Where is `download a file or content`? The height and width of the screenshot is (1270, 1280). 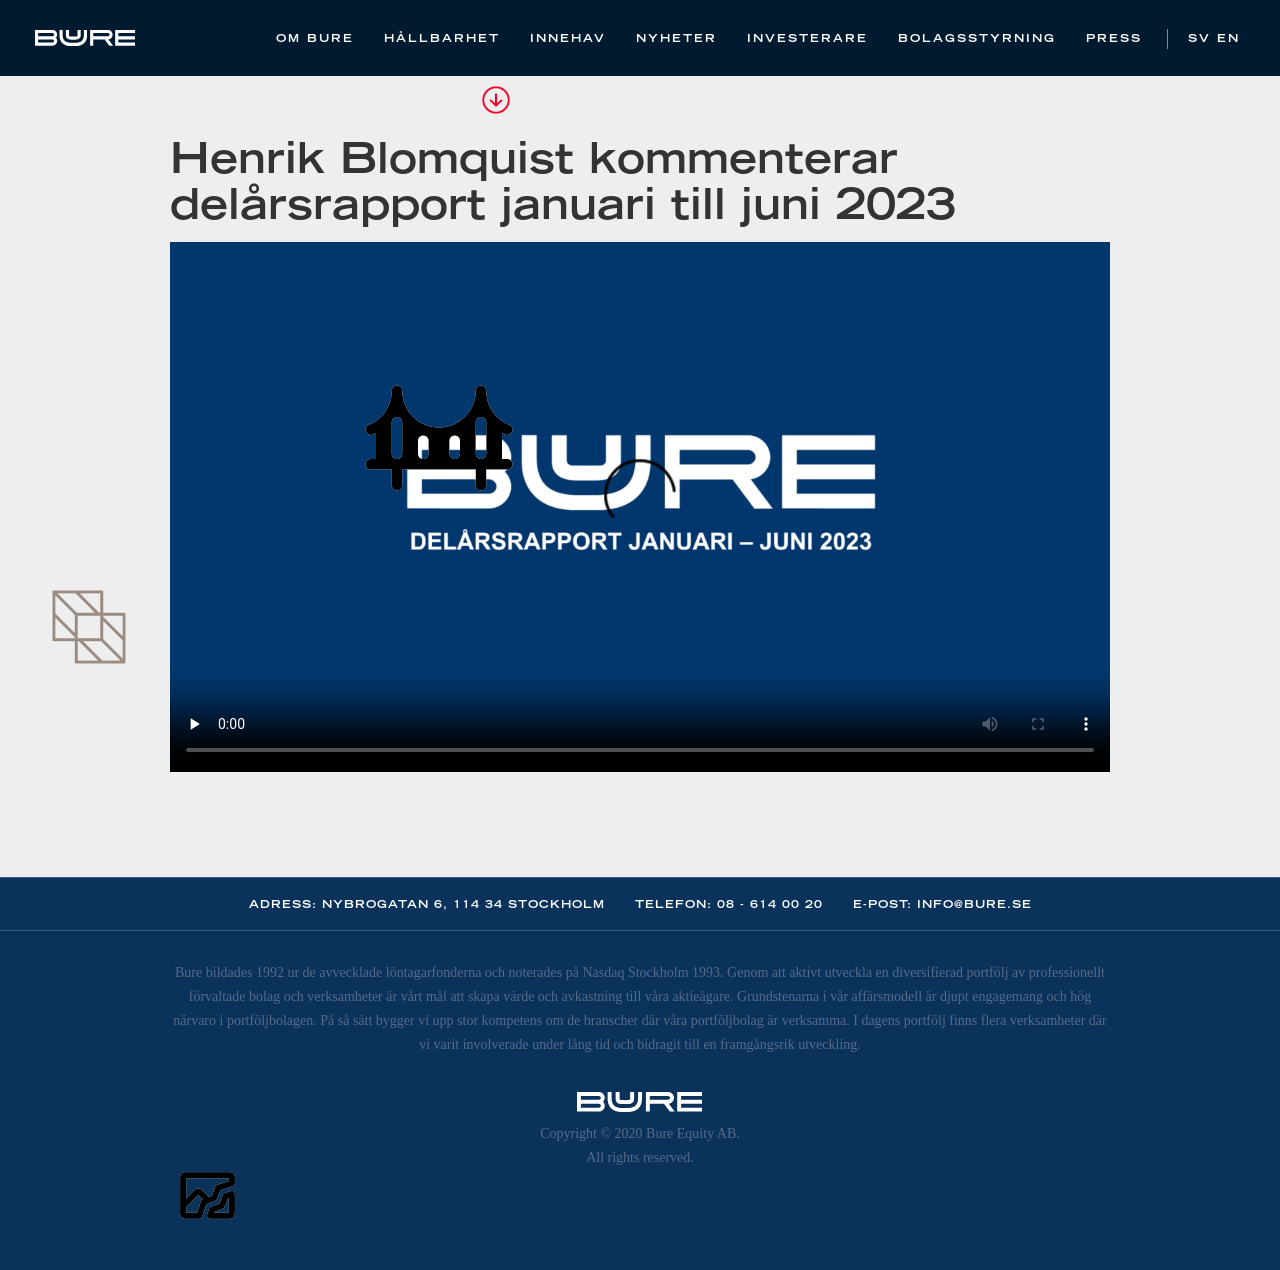
download a file or content is located at coordinates (496, 100).